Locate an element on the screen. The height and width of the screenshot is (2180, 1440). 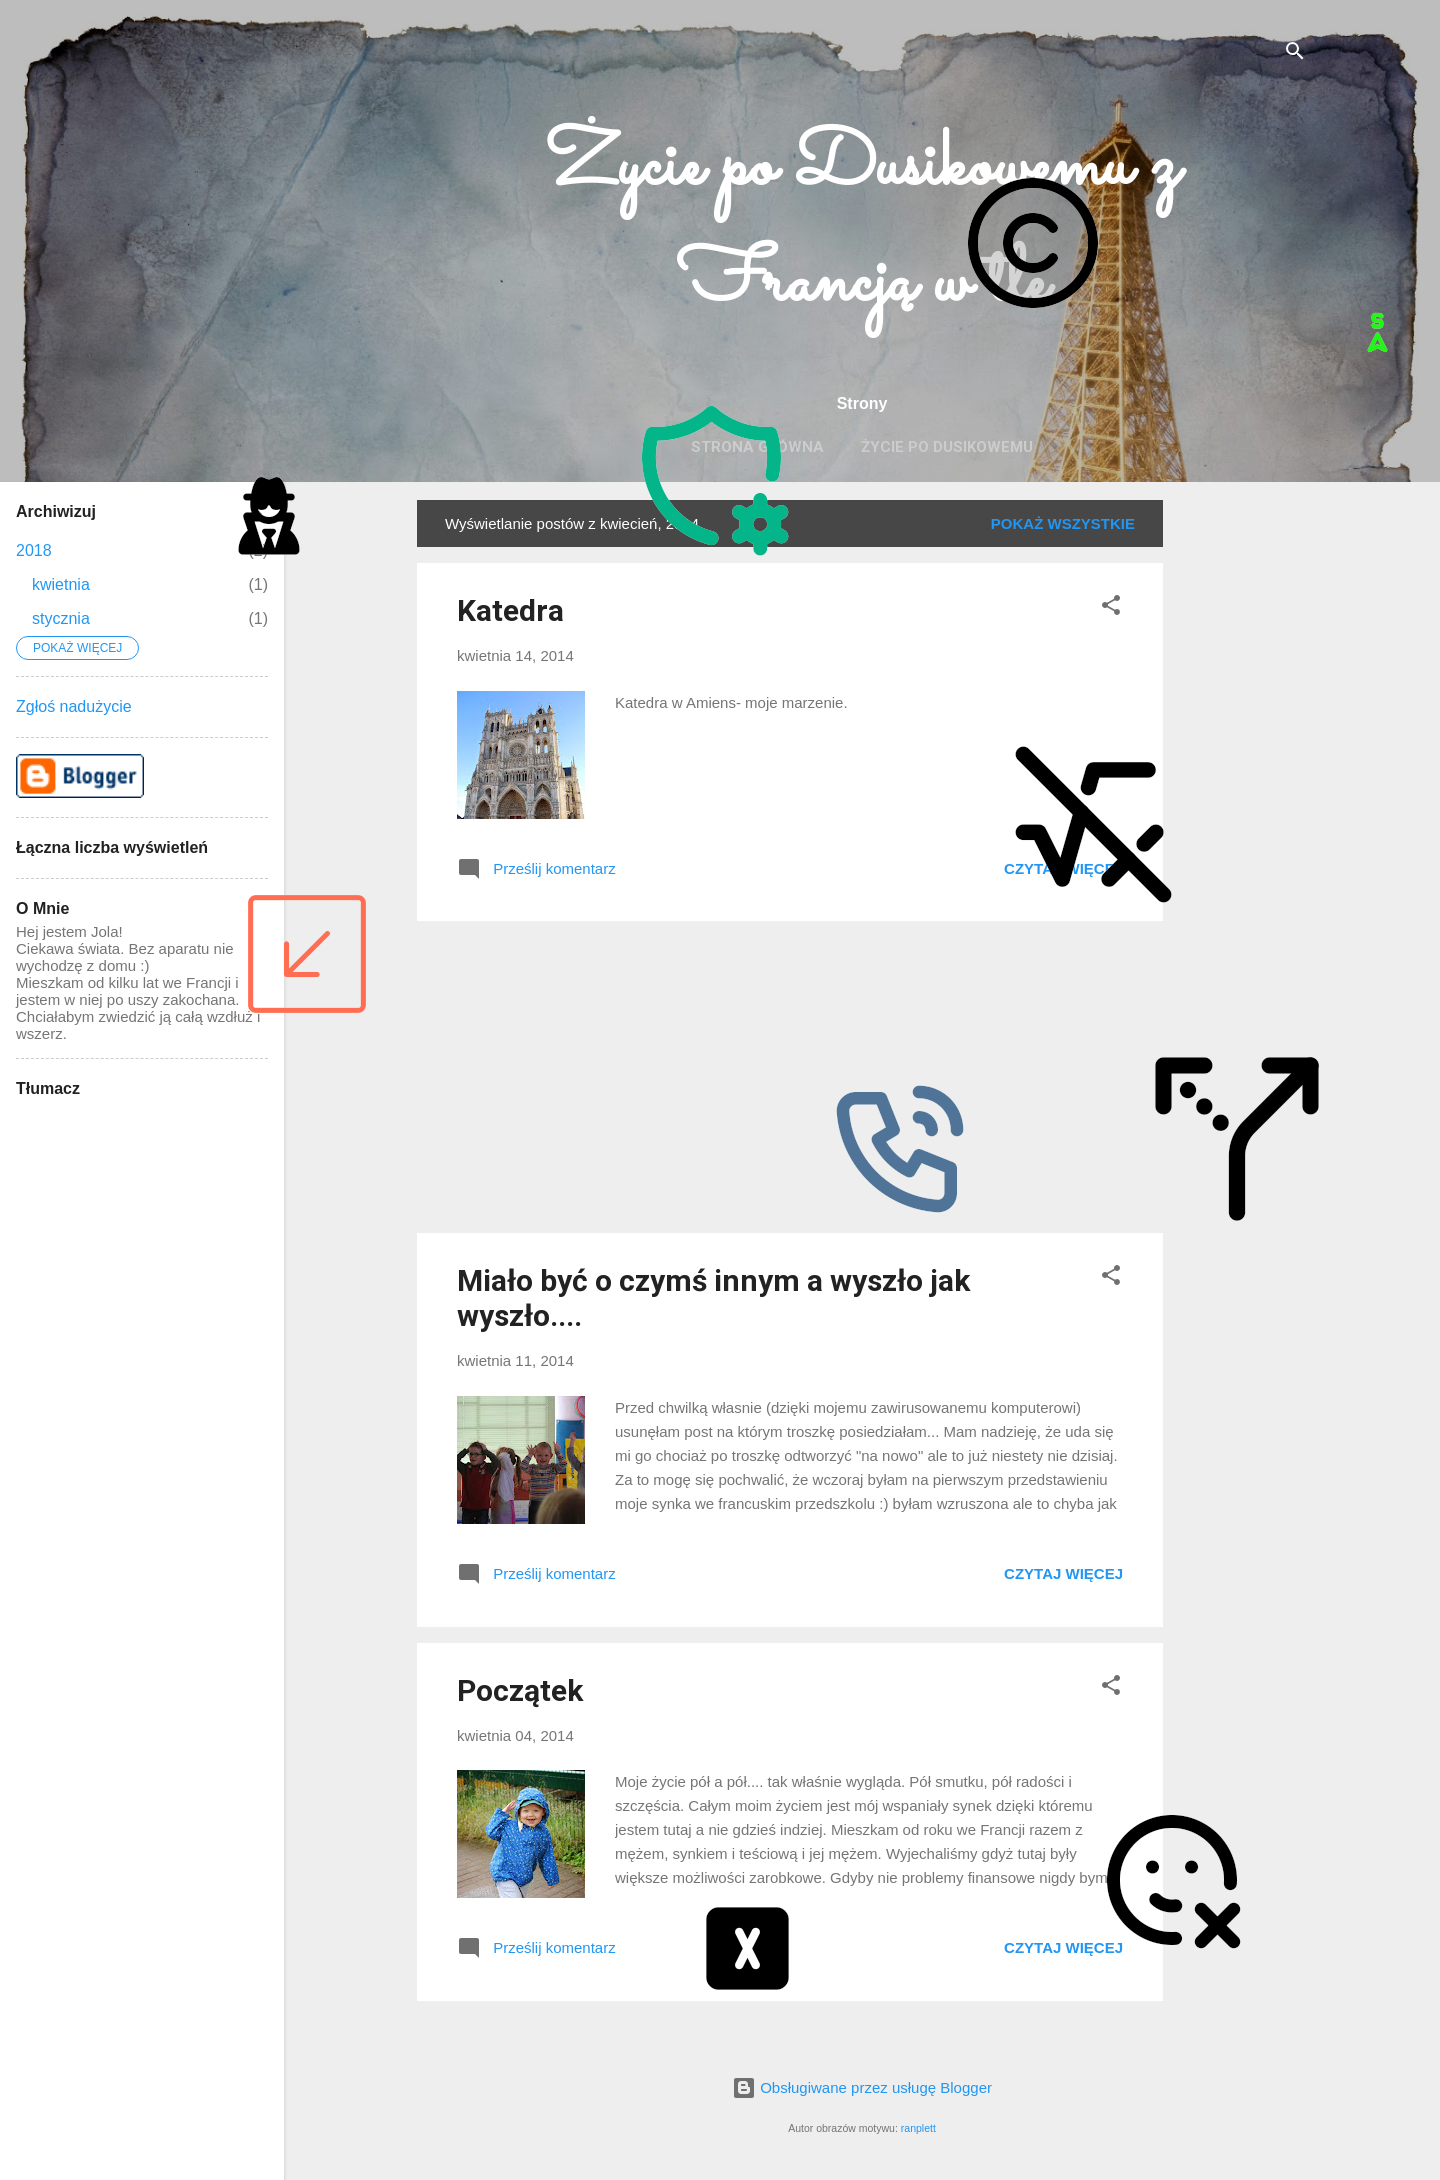
access security settings is located at coordinates (711, 475).